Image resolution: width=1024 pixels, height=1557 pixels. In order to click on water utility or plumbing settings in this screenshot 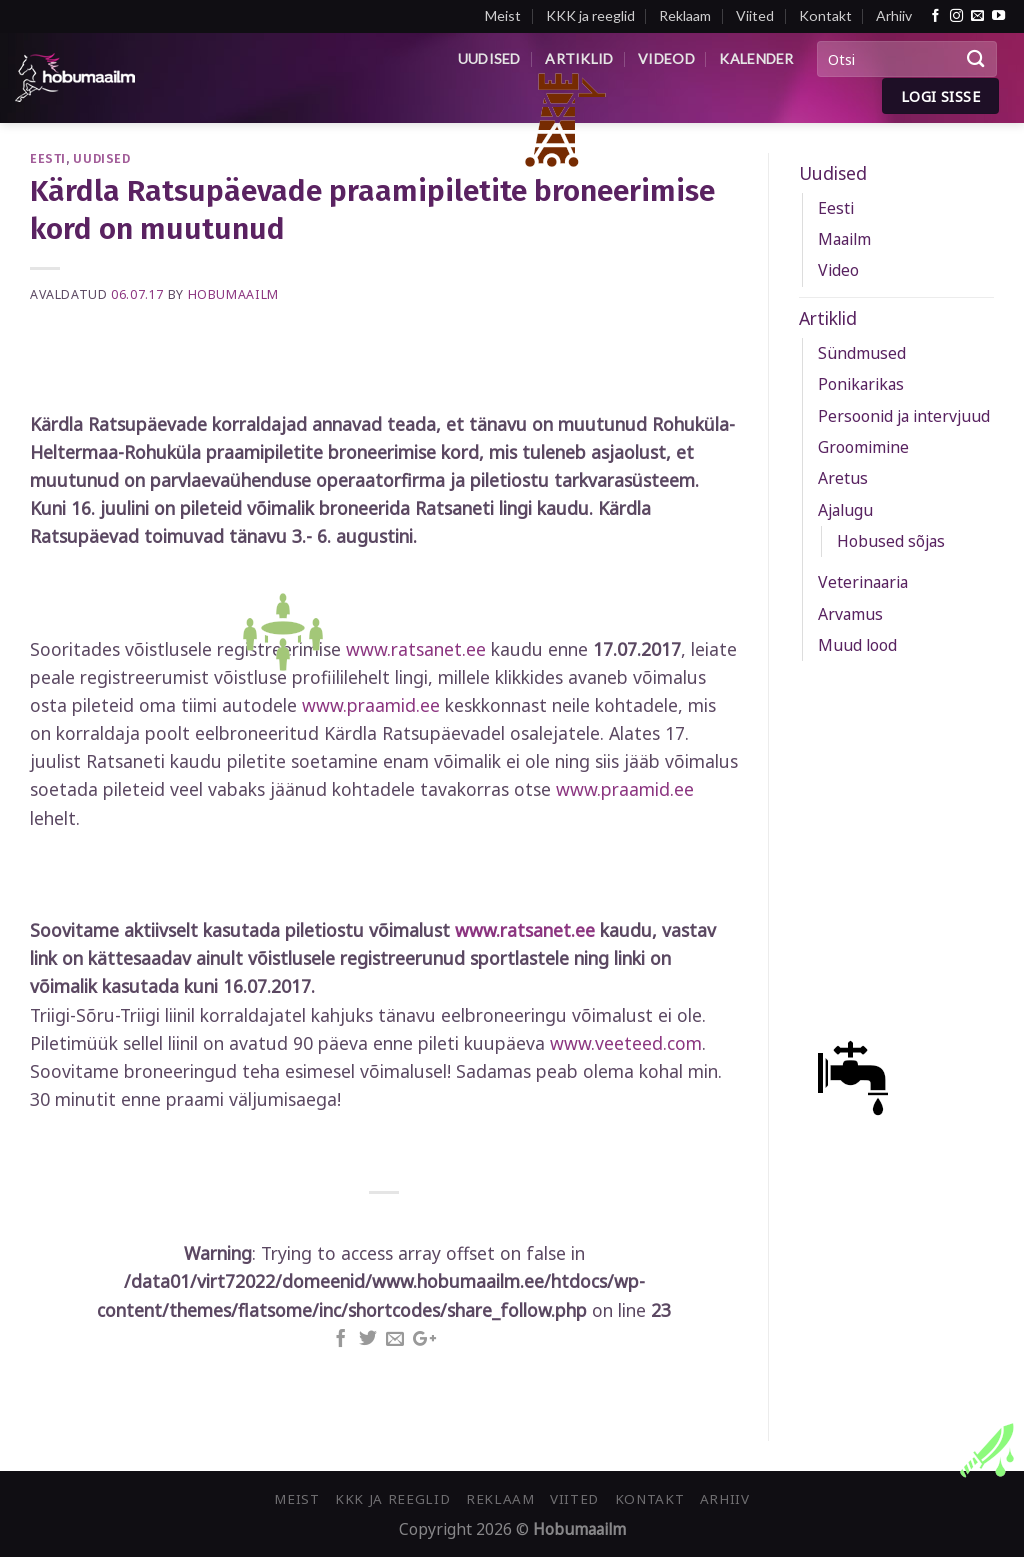, I will do `click(853, 1078)`.